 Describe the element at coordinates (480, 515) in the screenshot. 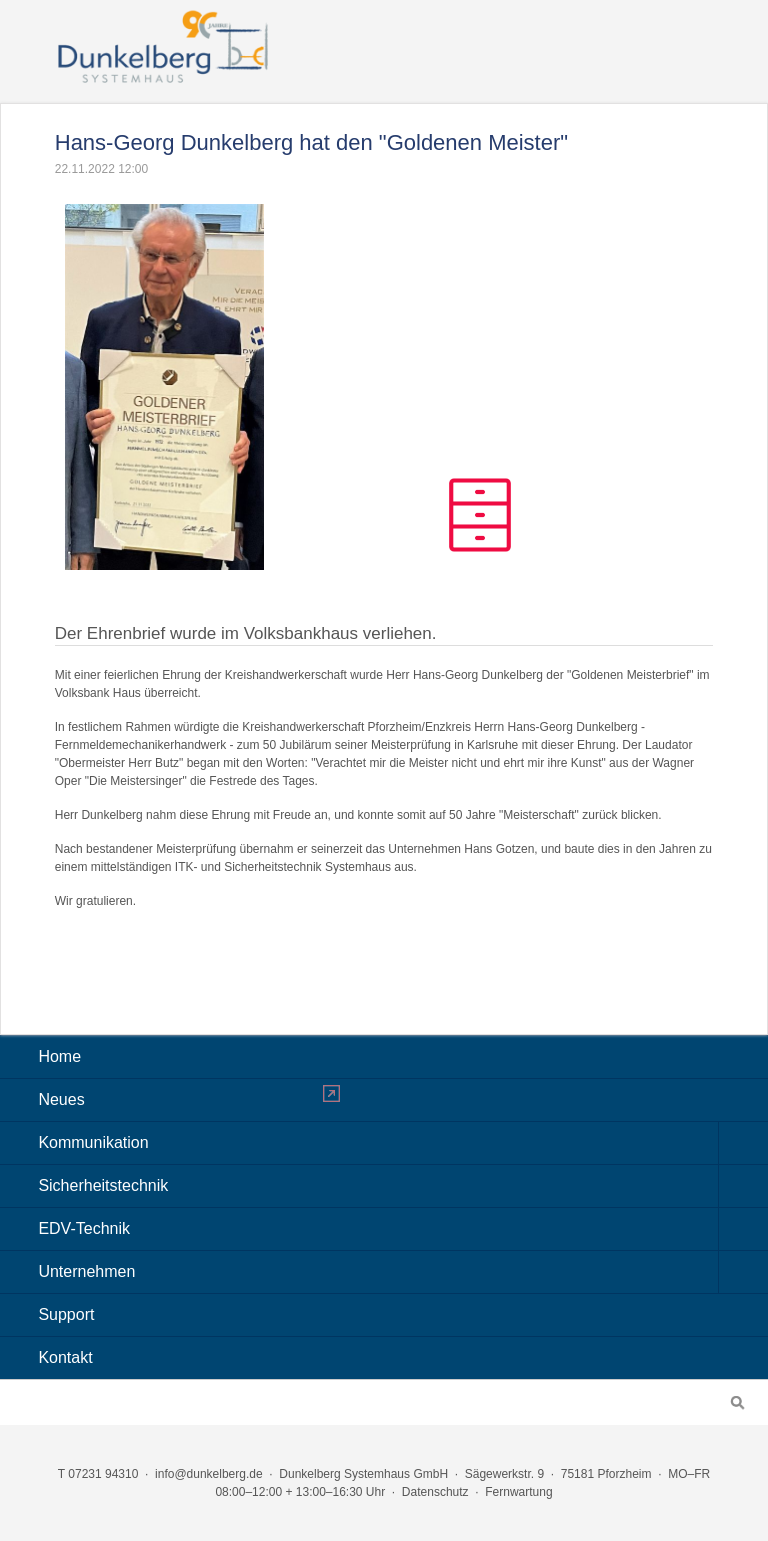

I see `access storage or file organization` at that location.